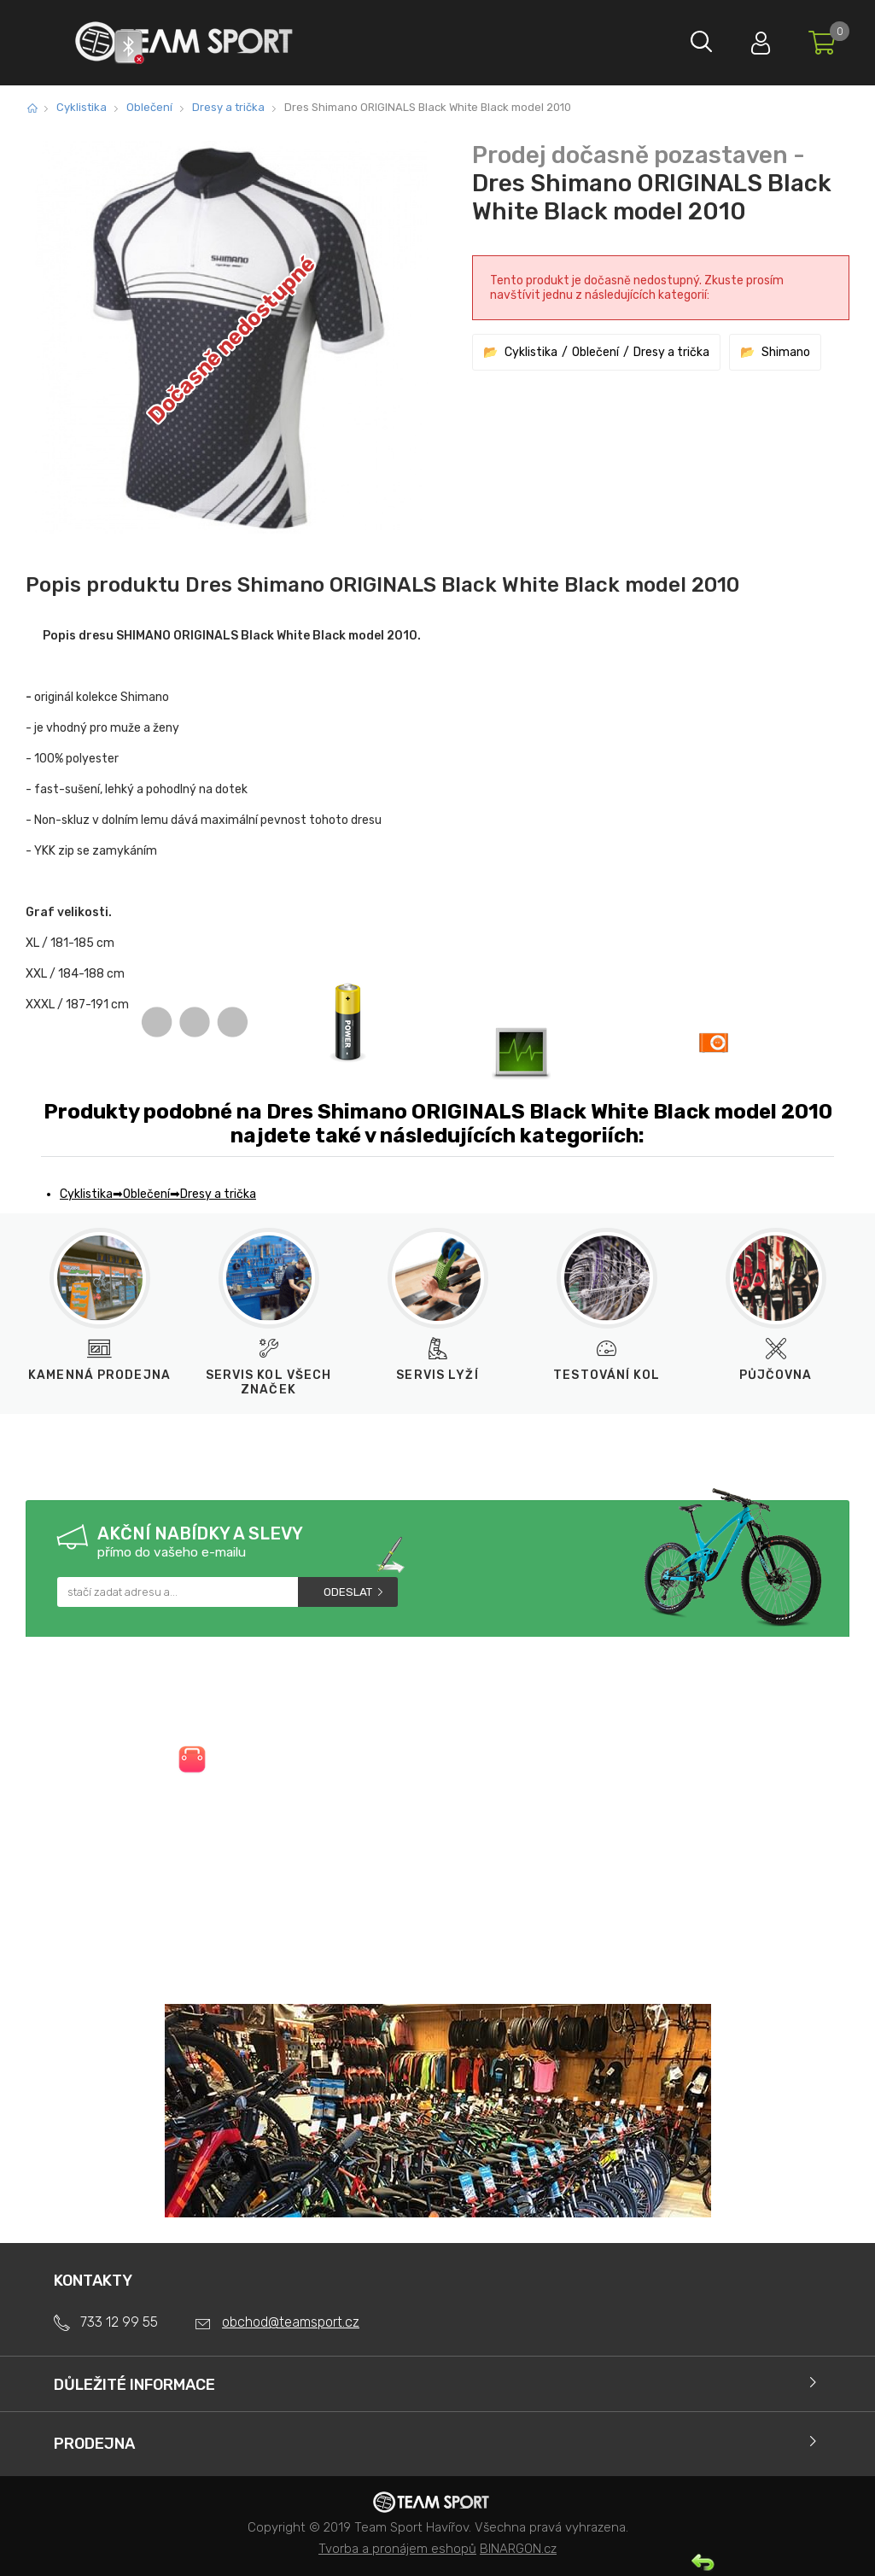 Image resolution: width=875 pixels, height=2576 pixels. What do you see at coordinates (192, 1760) in the screenshot?
I see `open the utilities folder` at bounding box center [192, 1760].